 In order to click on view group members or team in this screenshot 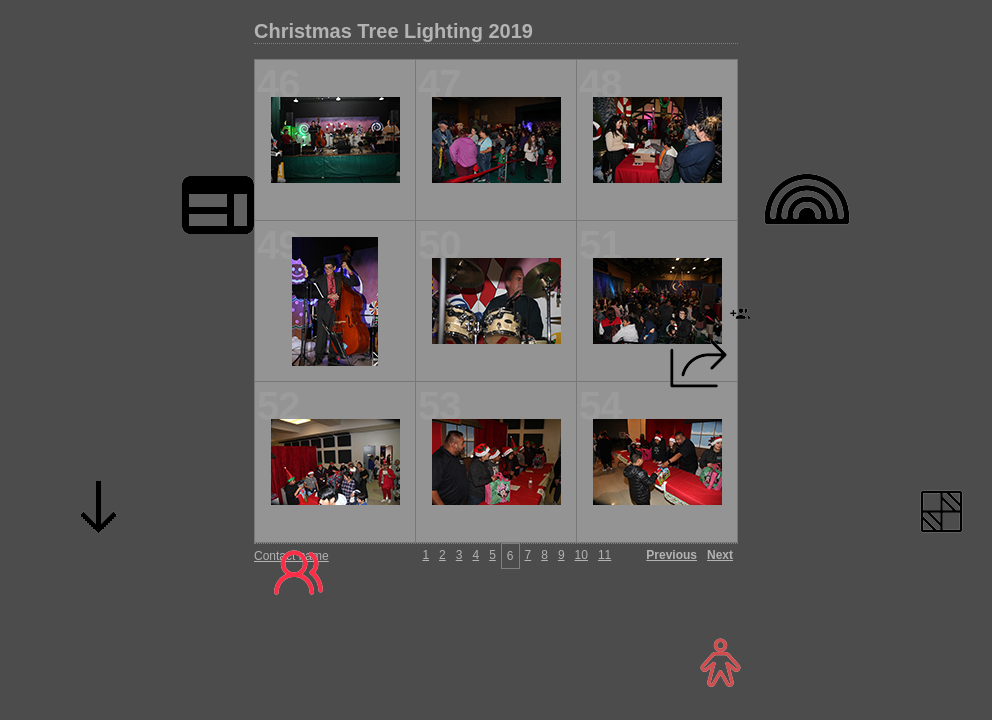, I will do `click(298, 572)`.